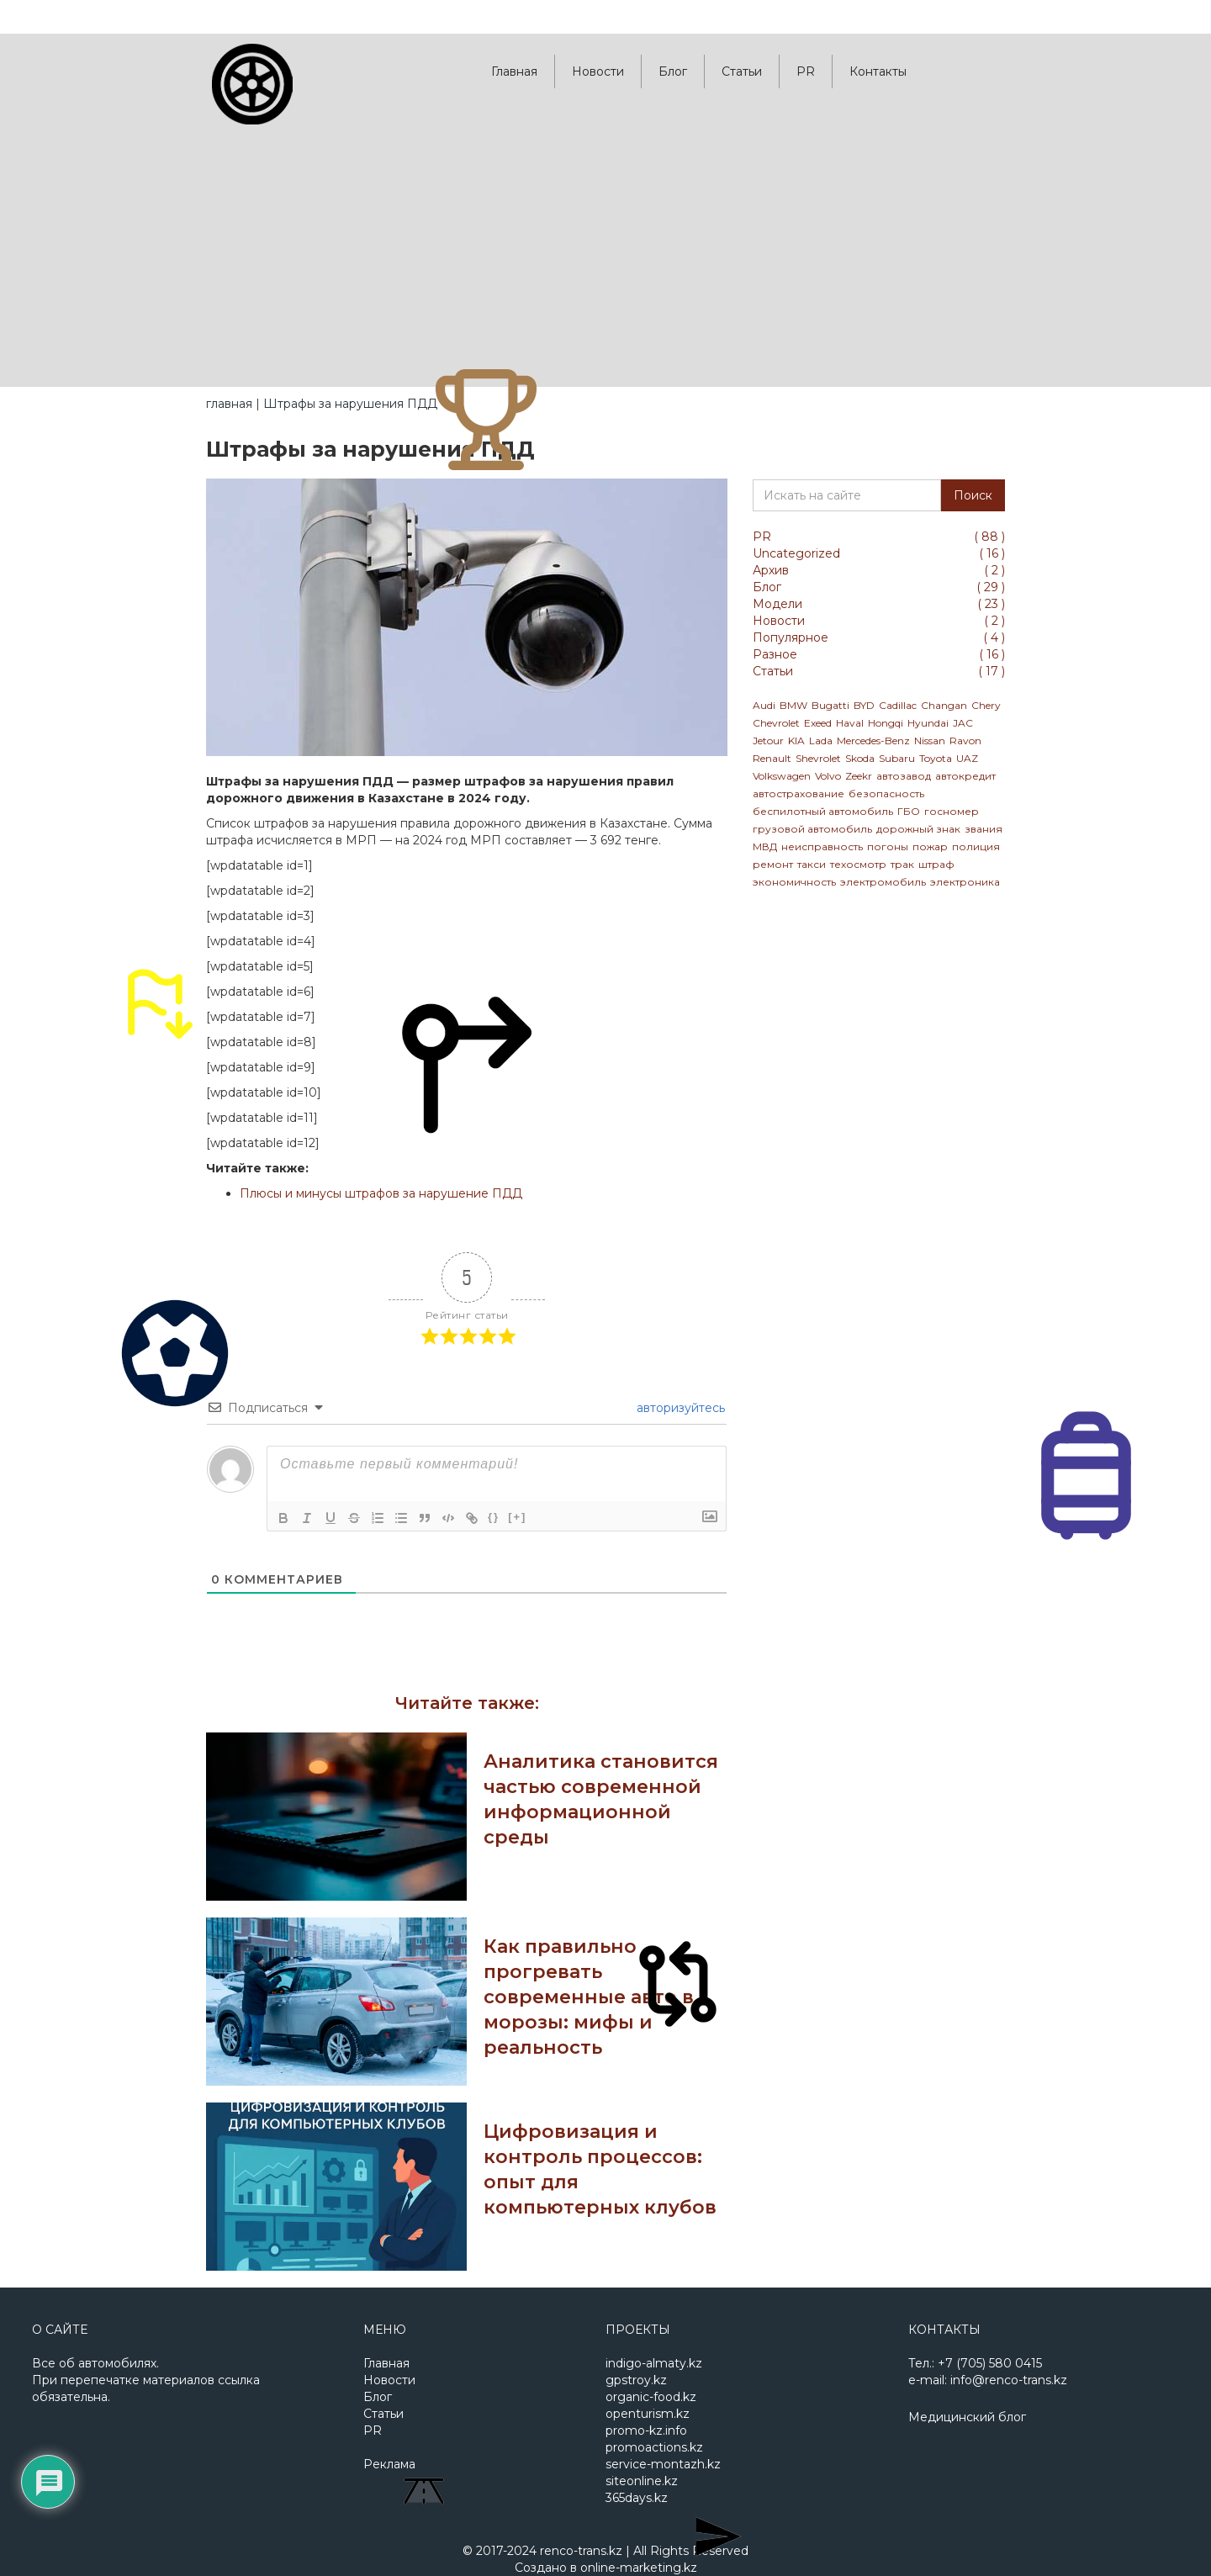 The width and height of the screenshot is (1211, 2576). What do you see at coordinates (717, 2536) in the screenshot?
I see `send a message or form` at bounding box center [717, 2536].